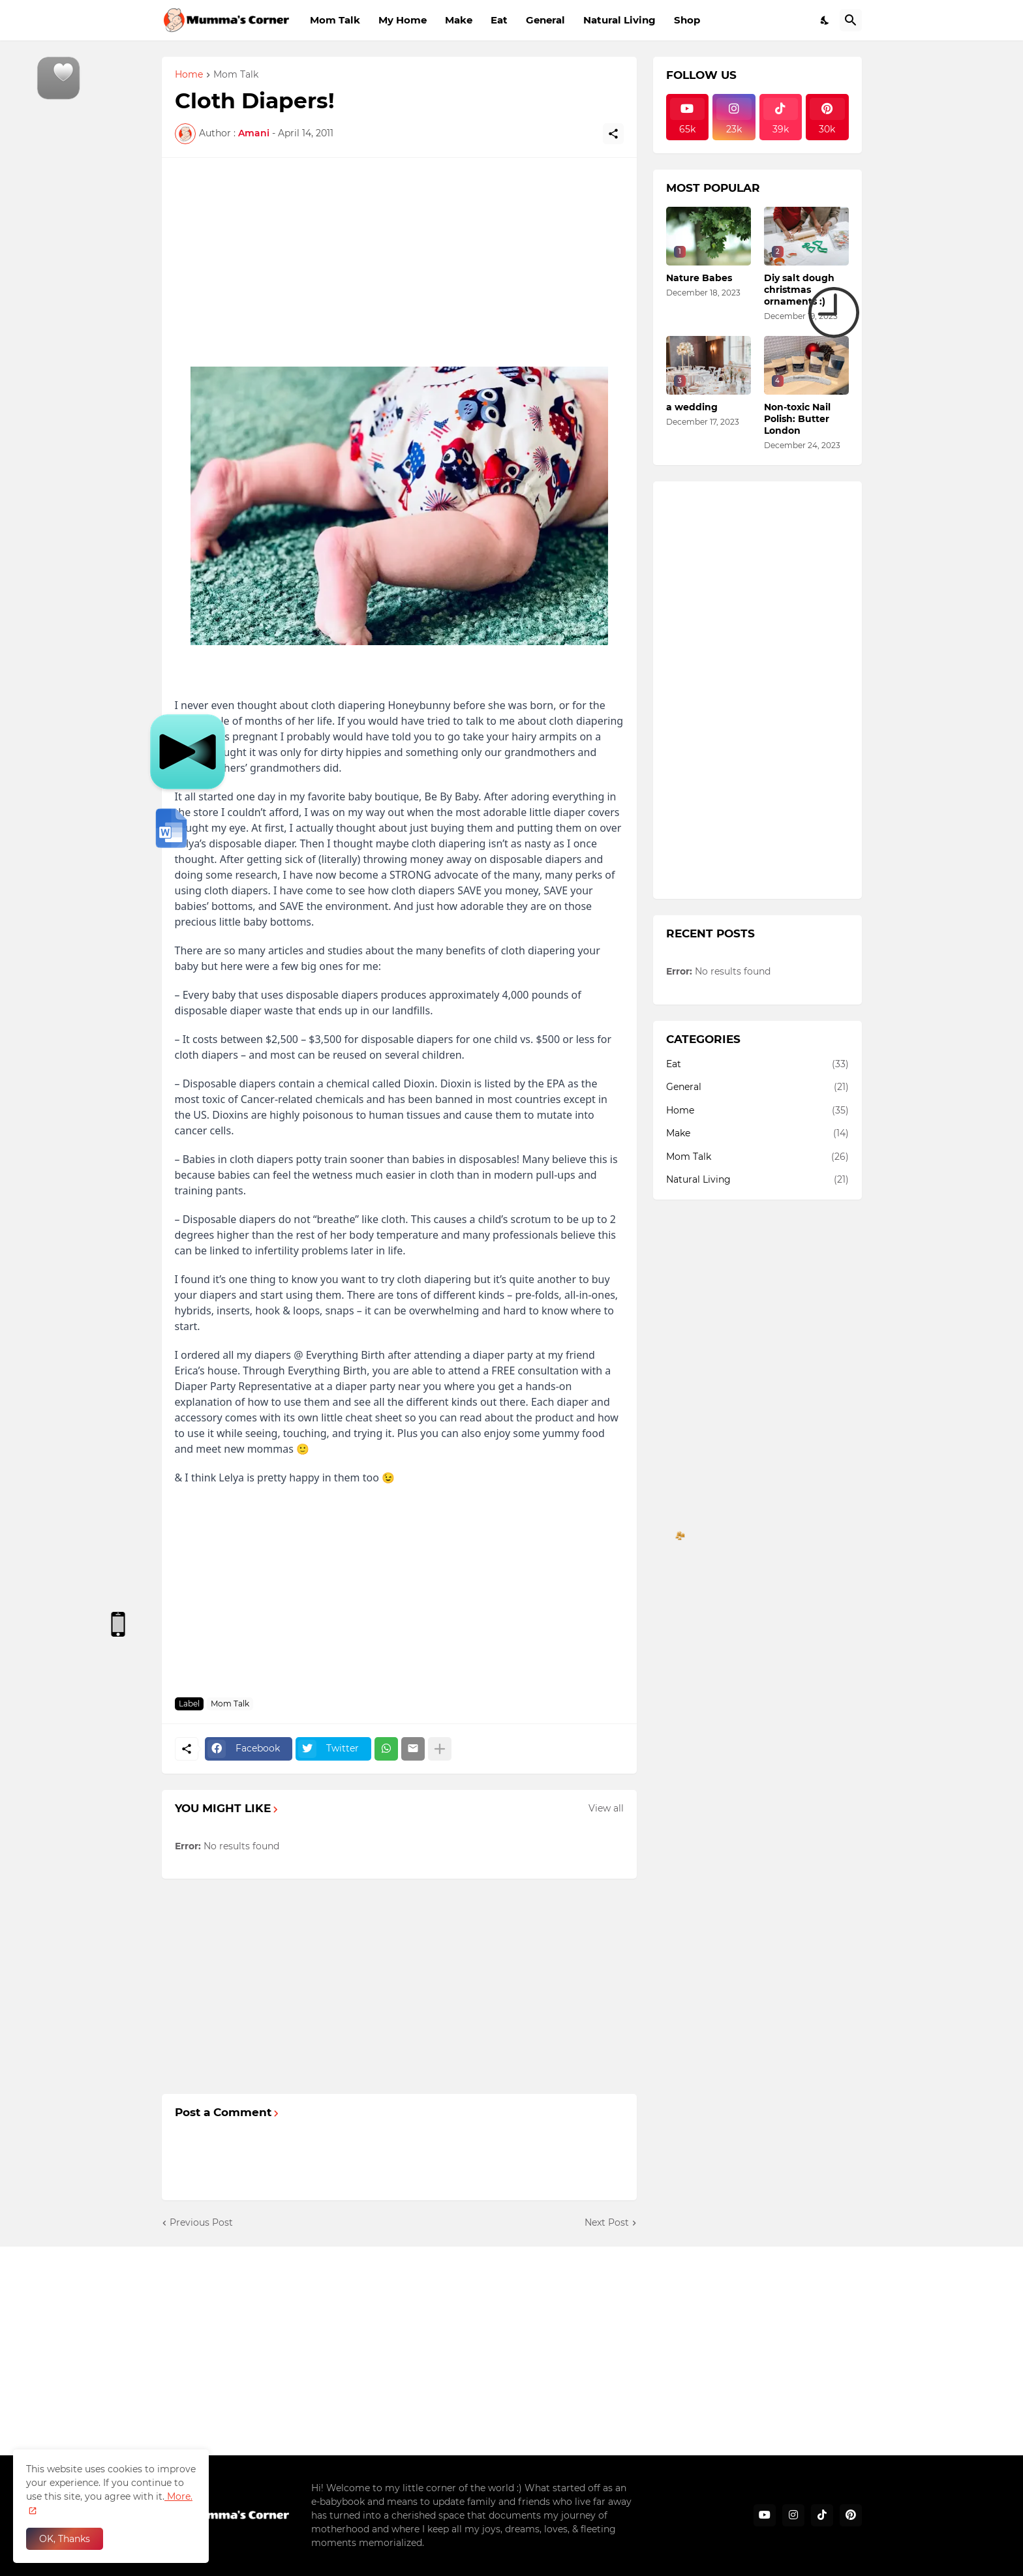 This screenshot has height=2576, width=1023. Describe the element at coordinates (834, 312) in the screenshot. I see `view slideshow or presentation mode` at that location.